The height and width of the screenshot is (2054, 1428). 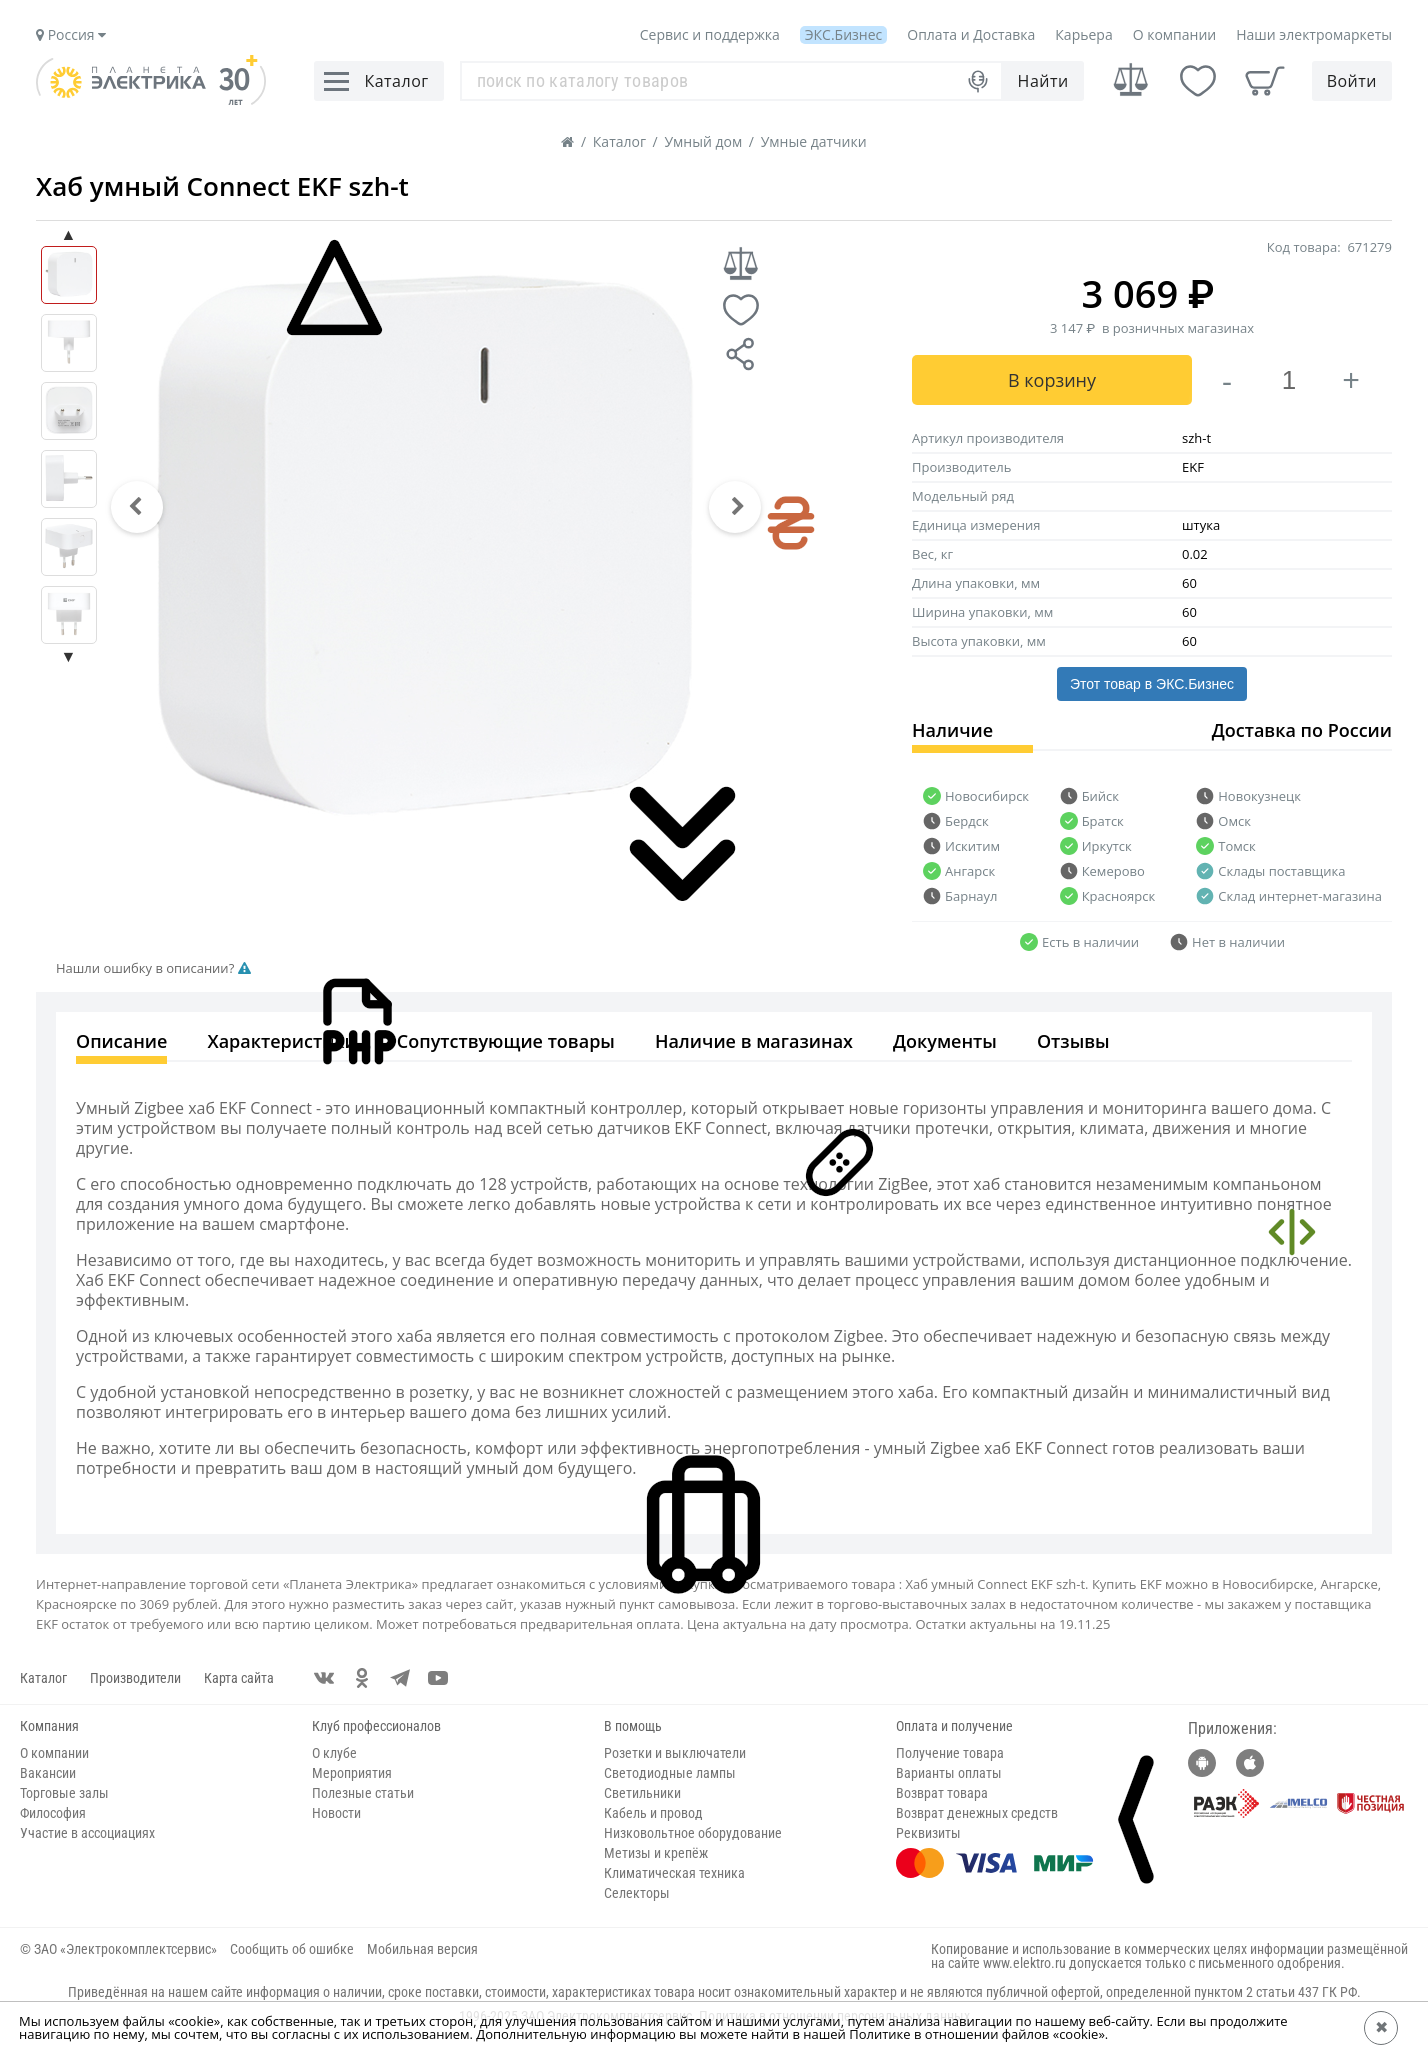 What do you see at coordinates (334, 287) in the screenshot?
I see `indicates change or difference in a value` at bounding box center [334, 287].